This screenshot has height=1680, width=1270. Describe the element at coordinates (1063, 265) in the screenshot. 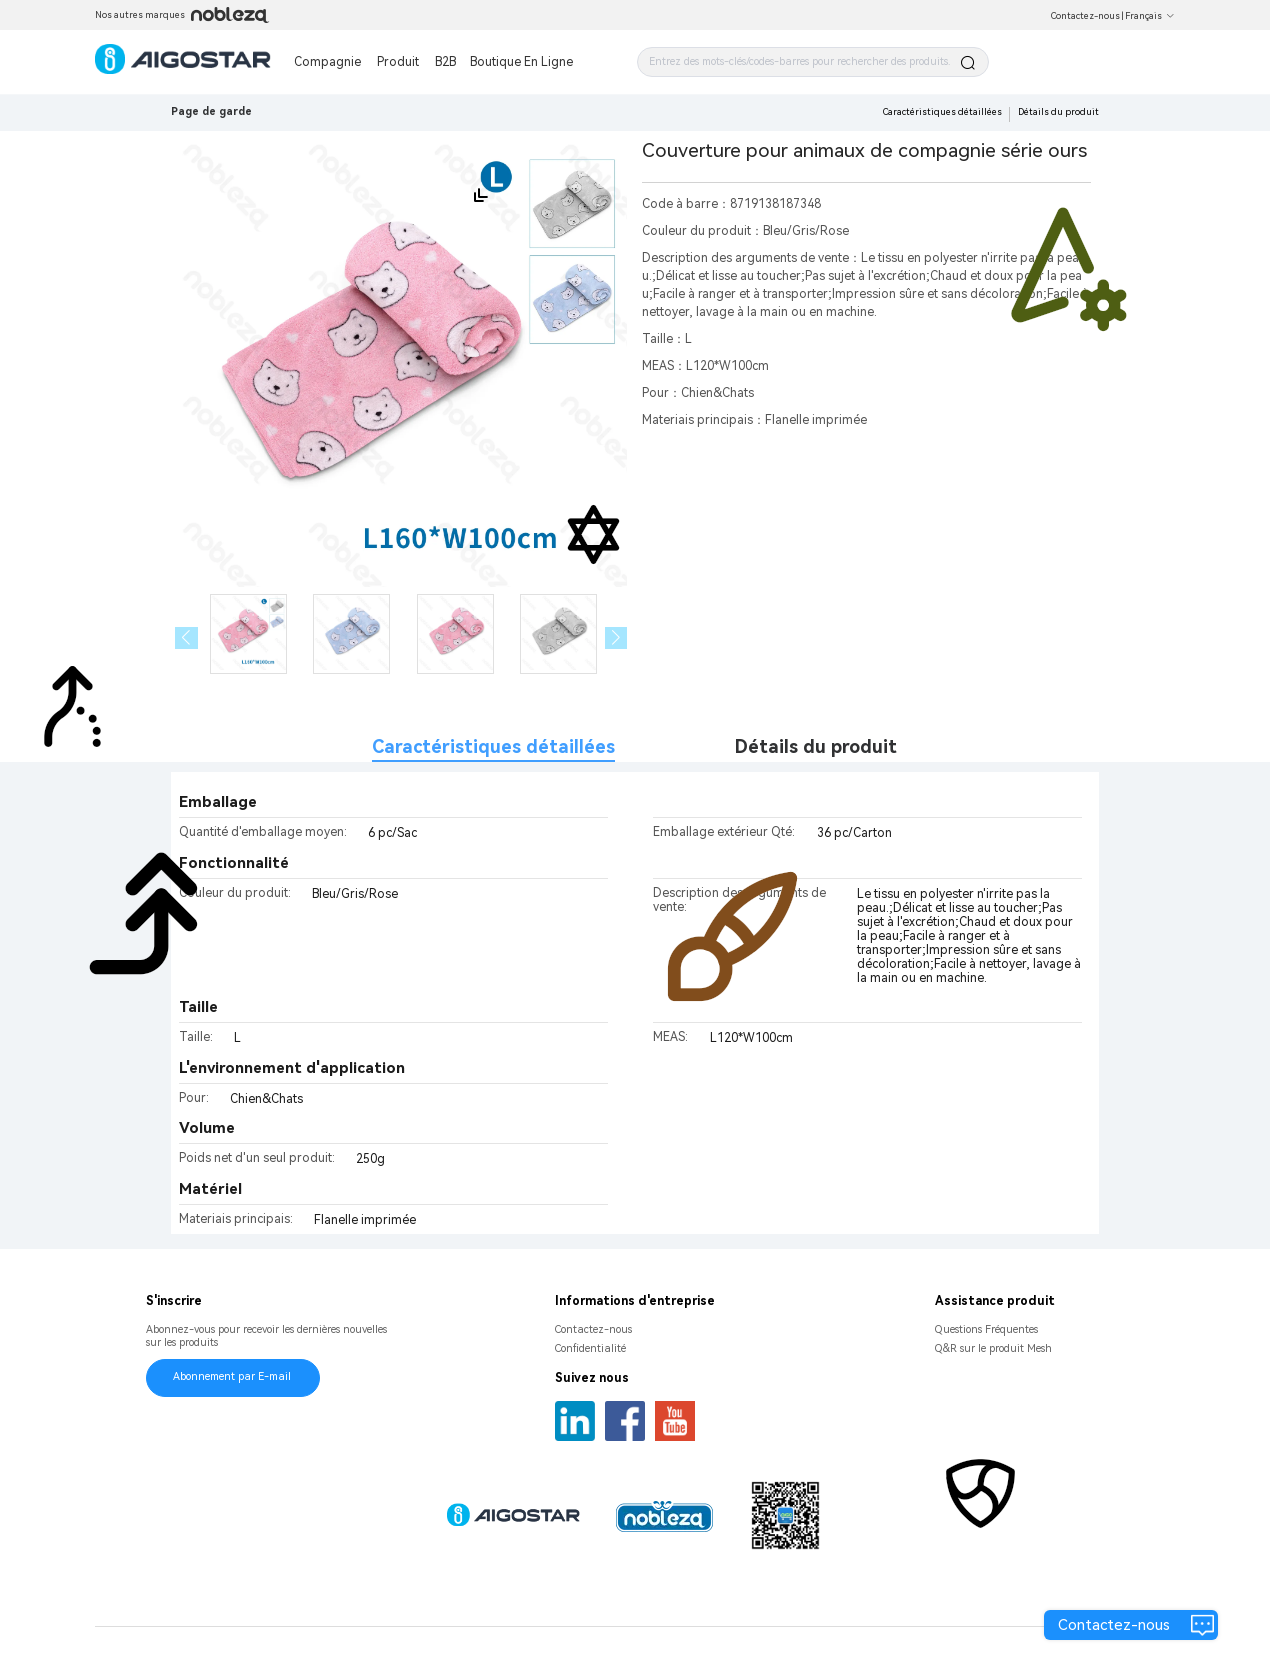

I see `configure navigation settings` at that location.